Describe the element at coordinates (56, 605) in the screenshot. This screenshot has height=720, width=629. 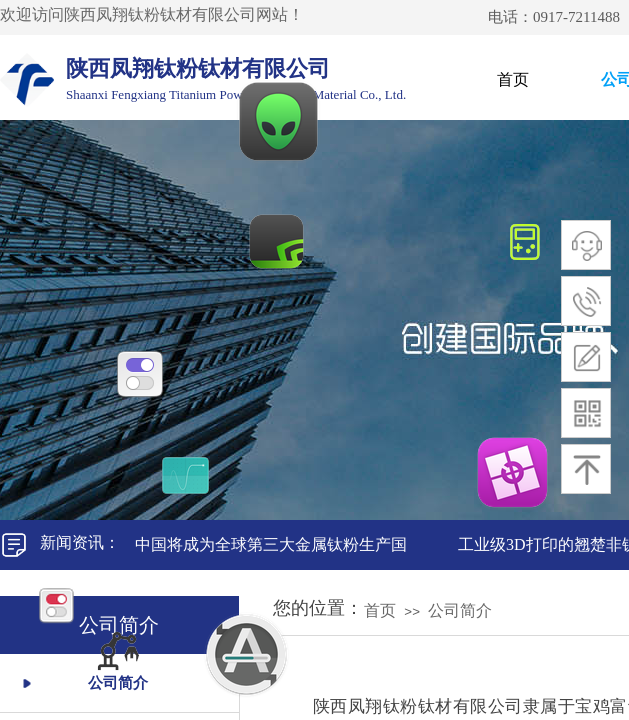
I see `open system settings or preferences` at that location.